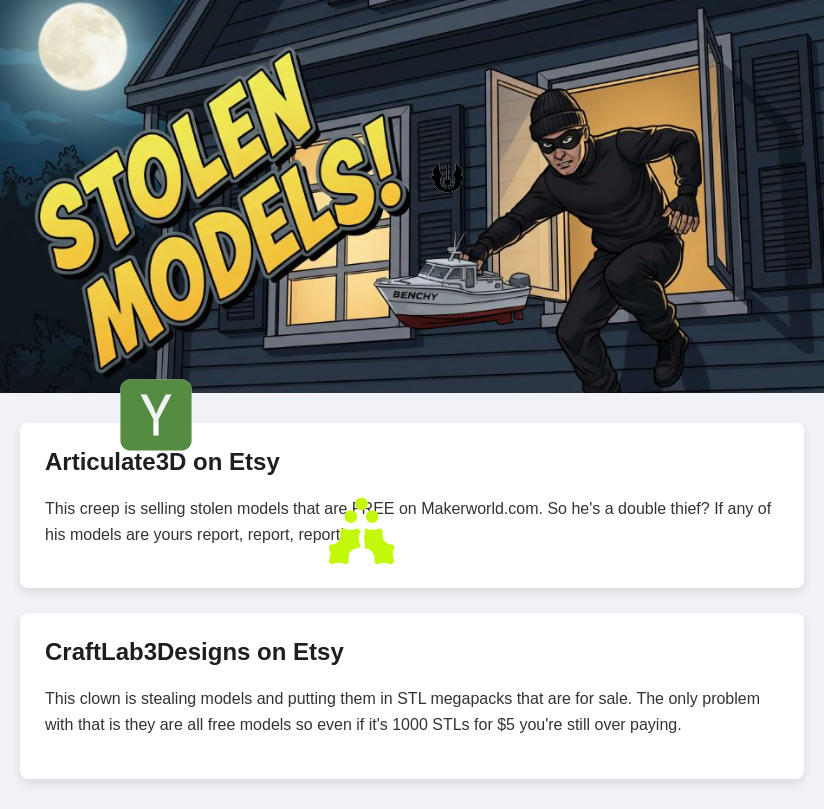 The height and width of the screenshot is (809, 824). What do you see at coordinates (447, 177) in the screenshot?
I see `indicates Jedi Order affiliation or Star Wars themed content` at bounding box center [447, 177].